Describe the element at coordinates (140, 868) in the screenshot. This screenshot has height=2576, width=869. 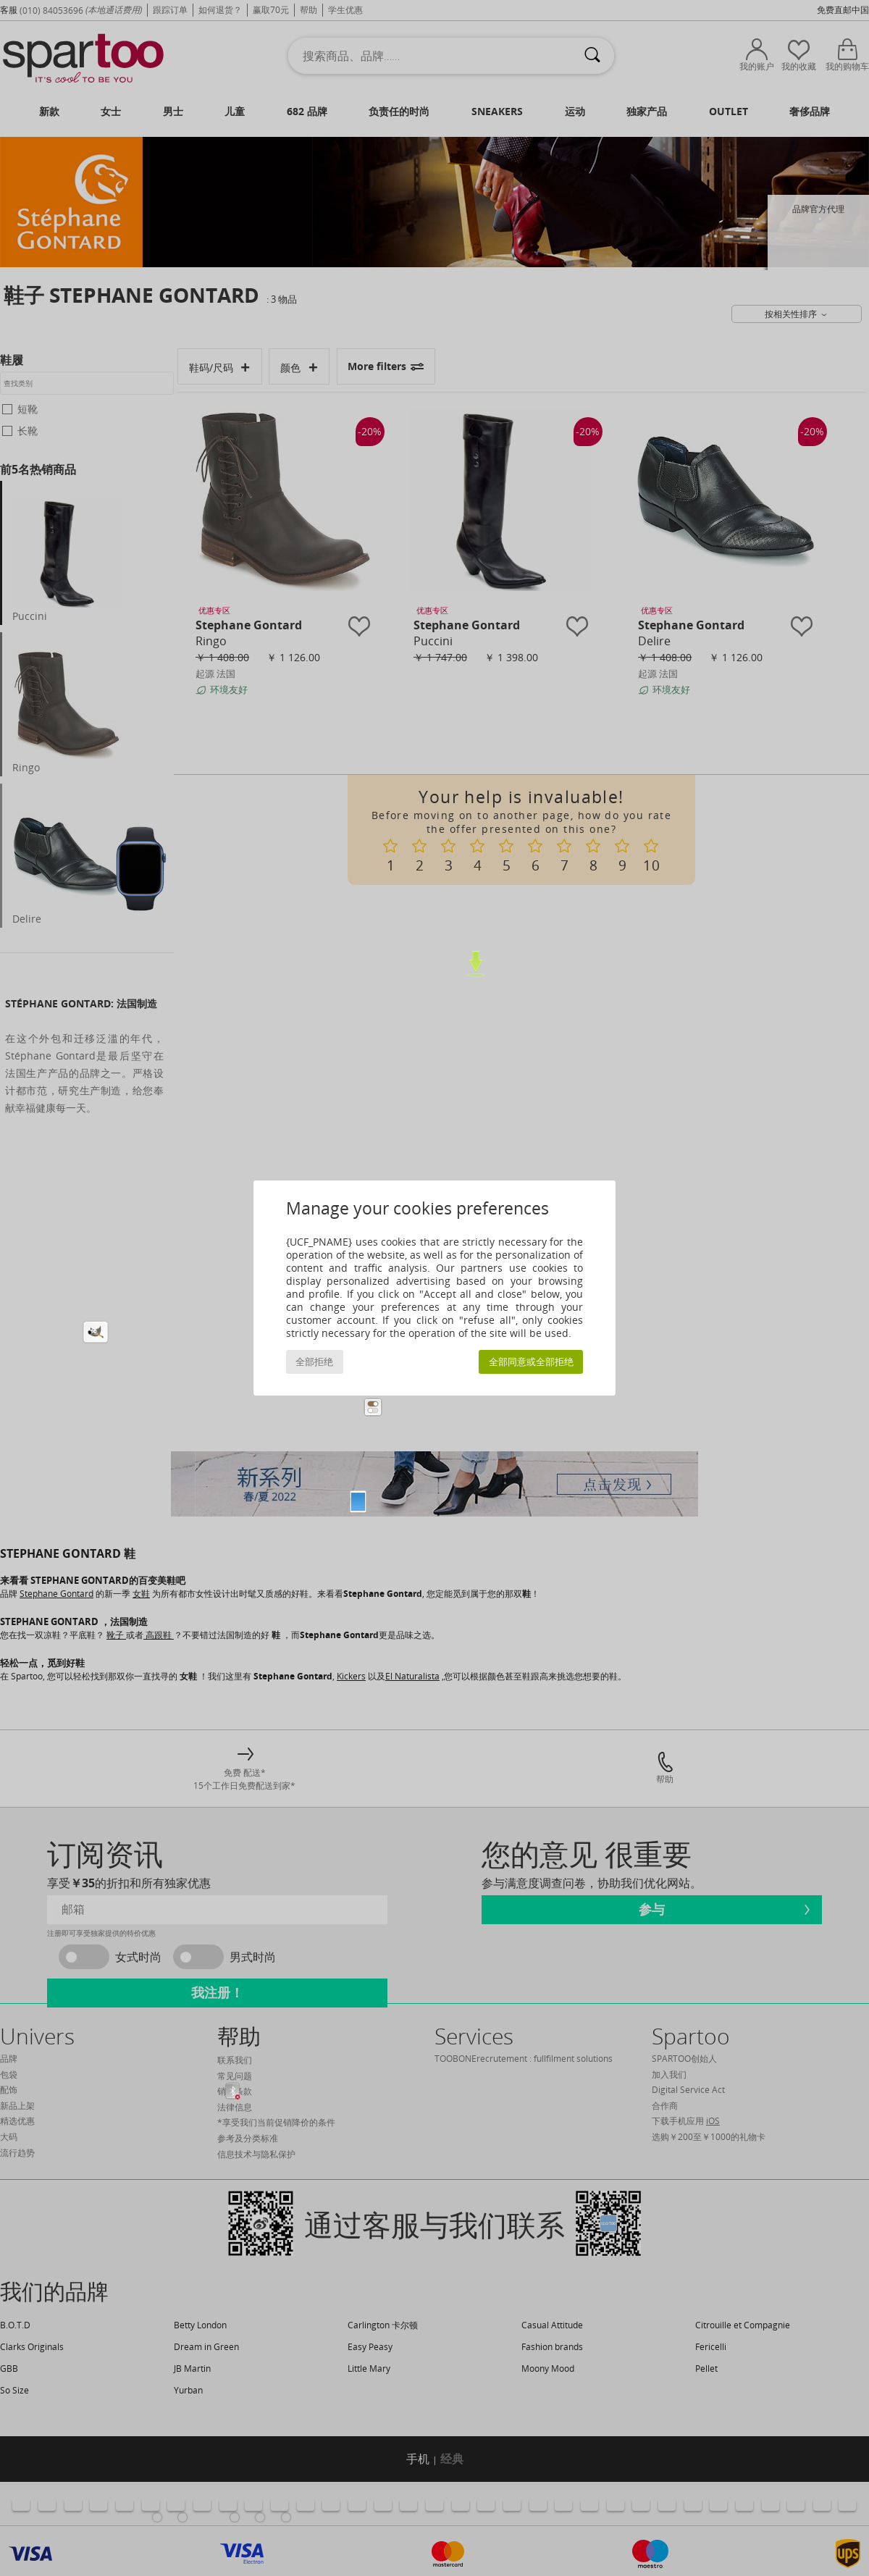
I see `apple watch series 8 device icon` at that location.